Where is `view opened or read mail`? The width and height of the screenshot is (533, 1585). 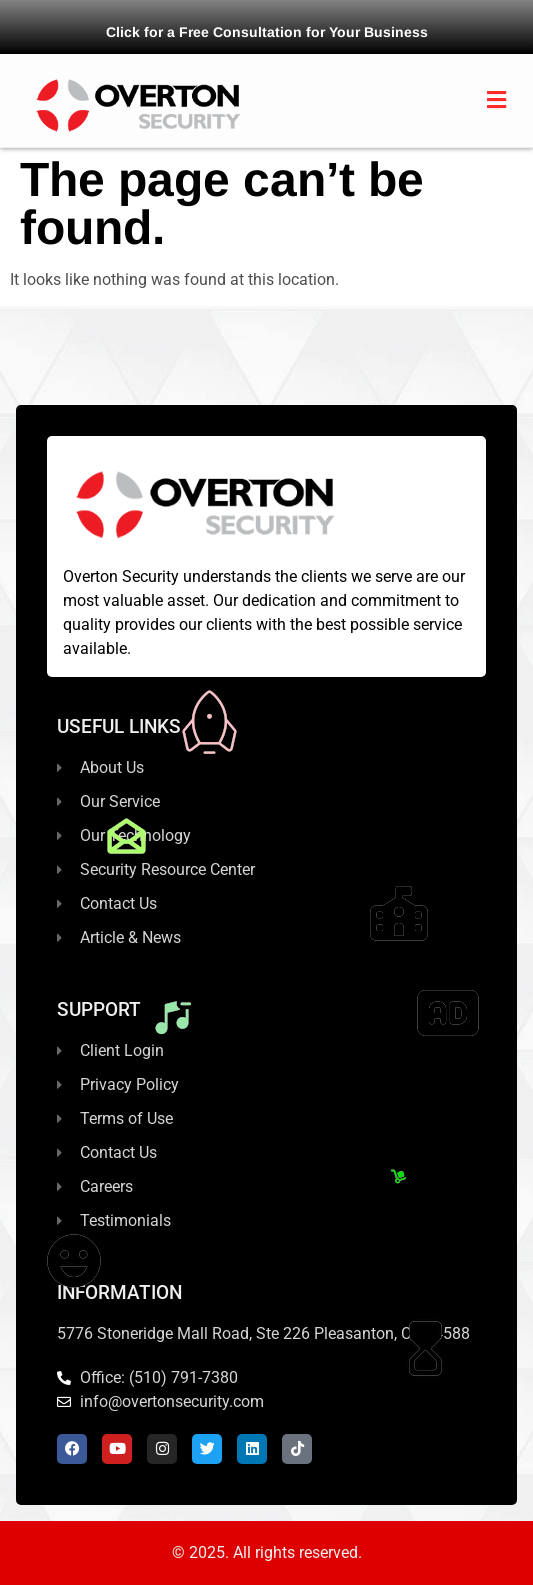
view opened or read mail is located at coordinates (126, 837).